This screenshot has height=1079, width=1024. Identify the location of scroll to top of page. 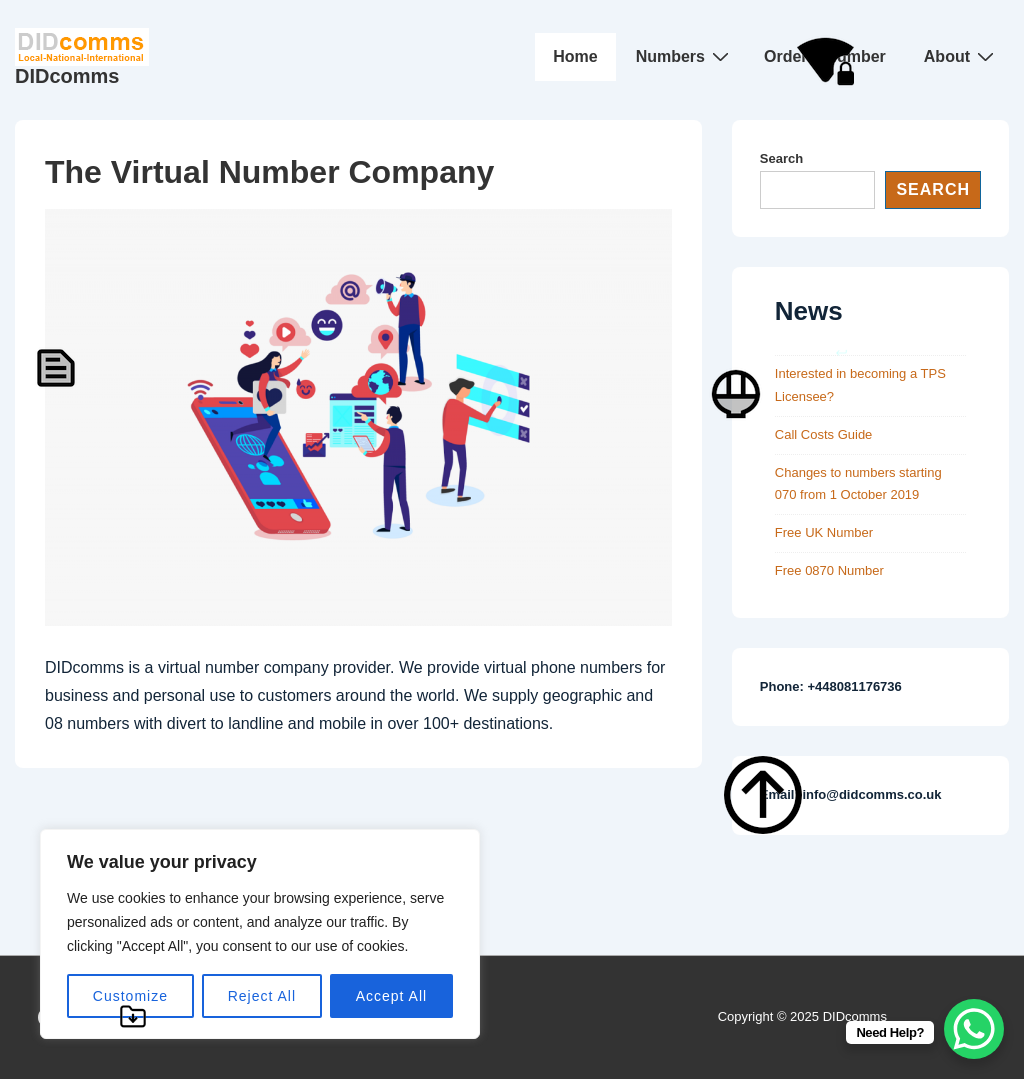
(763, 795).